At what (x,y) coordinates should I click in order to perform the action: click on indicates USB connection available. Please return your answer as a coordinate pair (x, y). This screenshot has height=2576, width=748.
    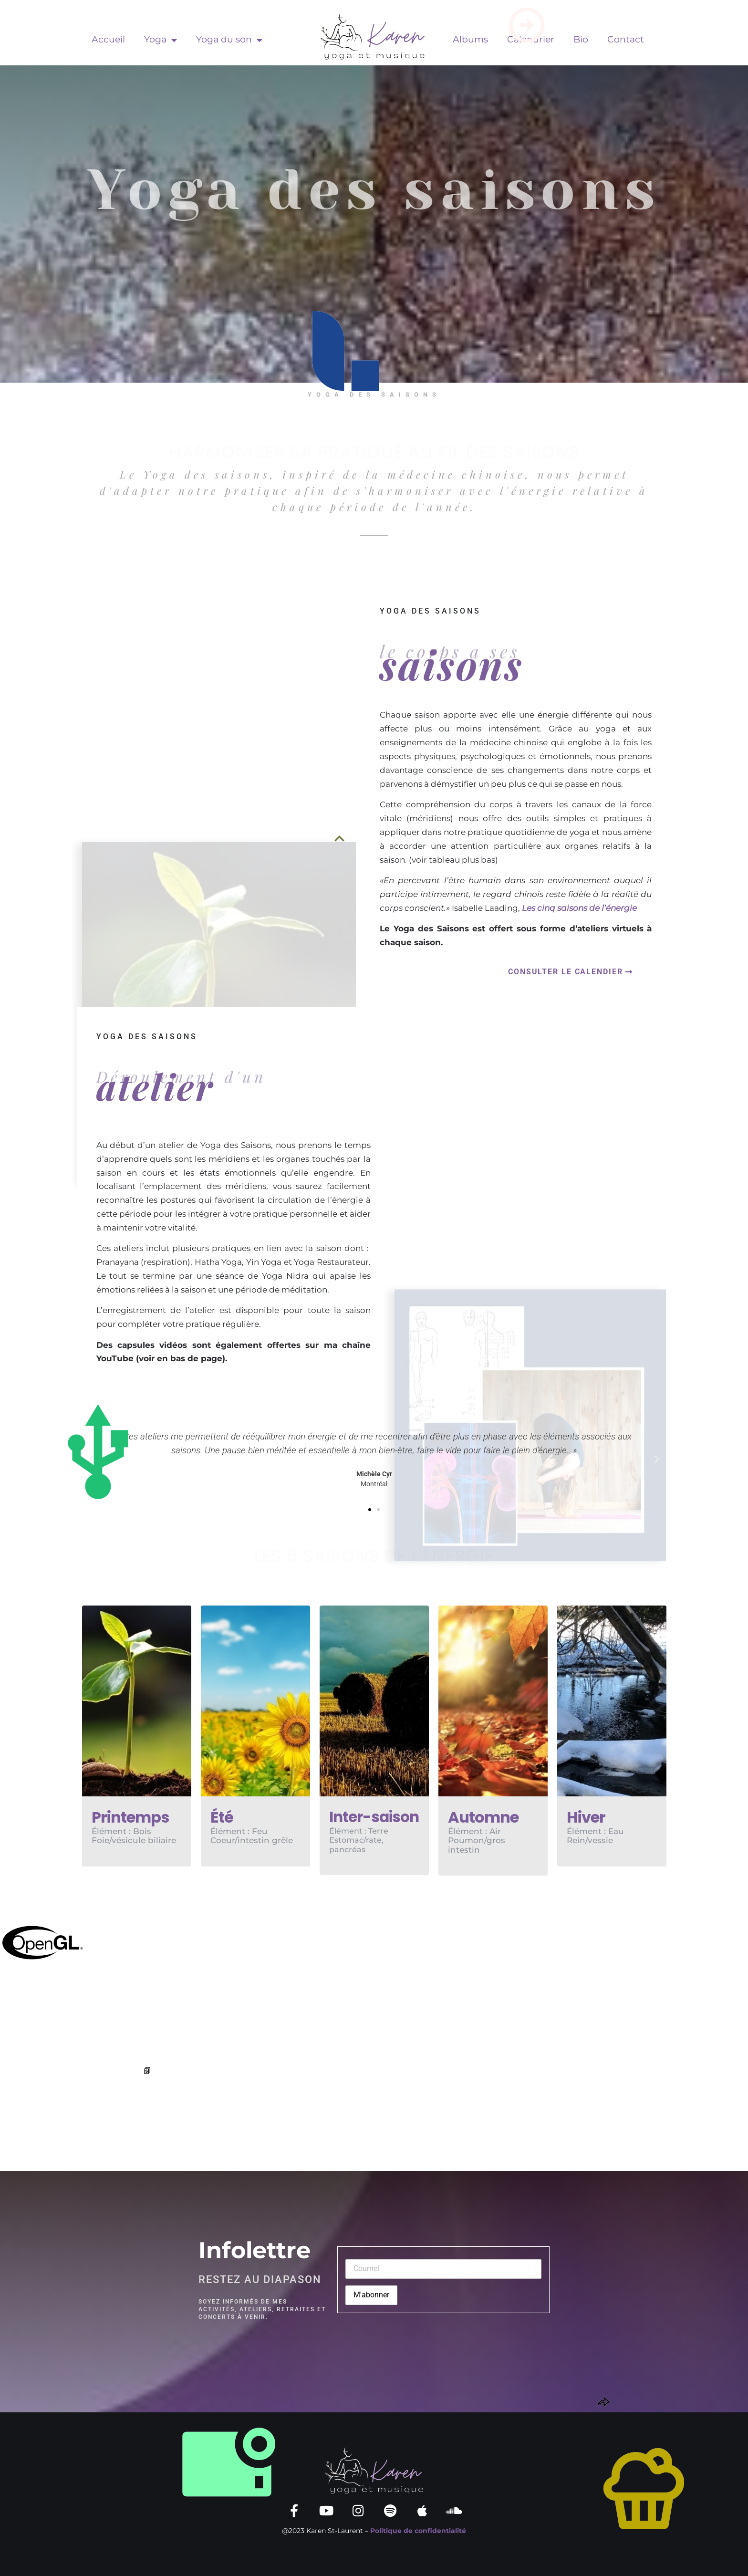
    Looking at the image, I should click on (98, 1451).